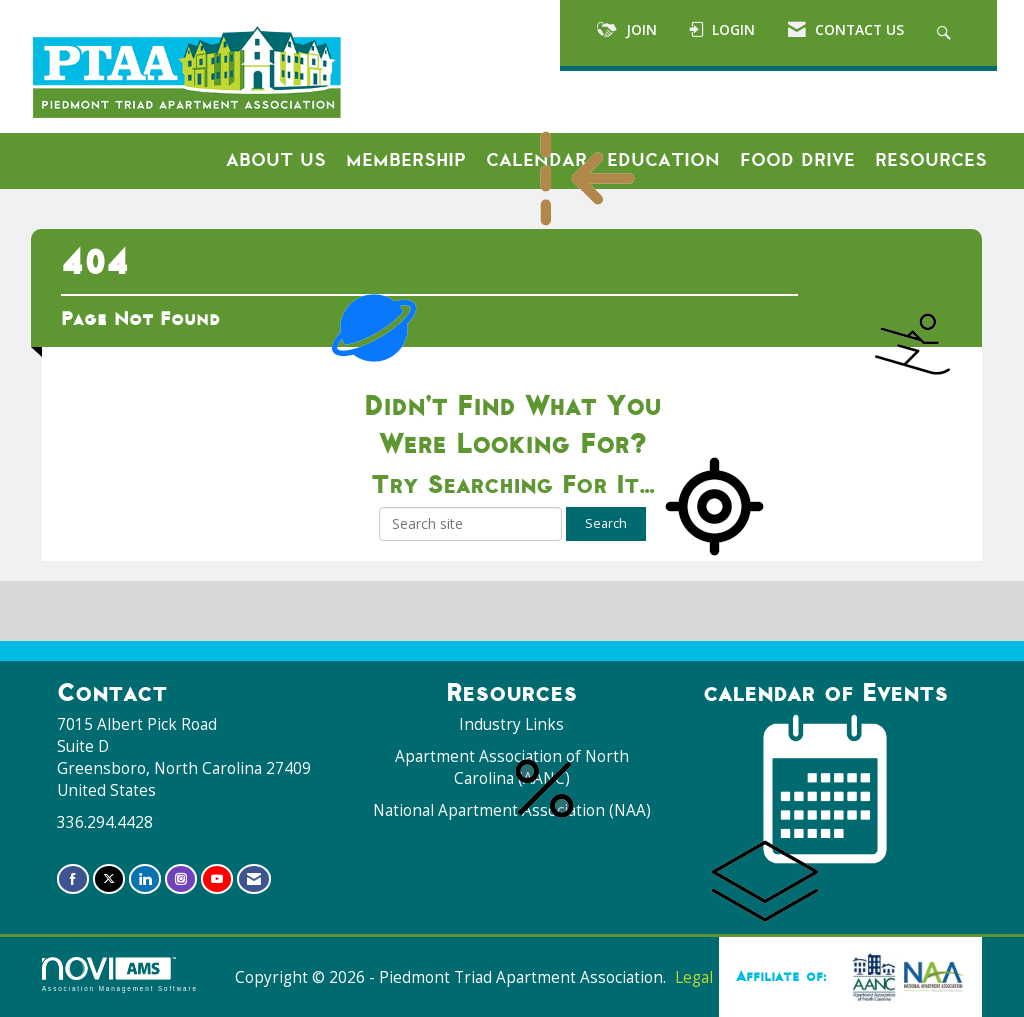 Image resolution: width=1024 pixels, height=1017 pixels. I want to click on explore global or worldwide content, so click(374, 328).